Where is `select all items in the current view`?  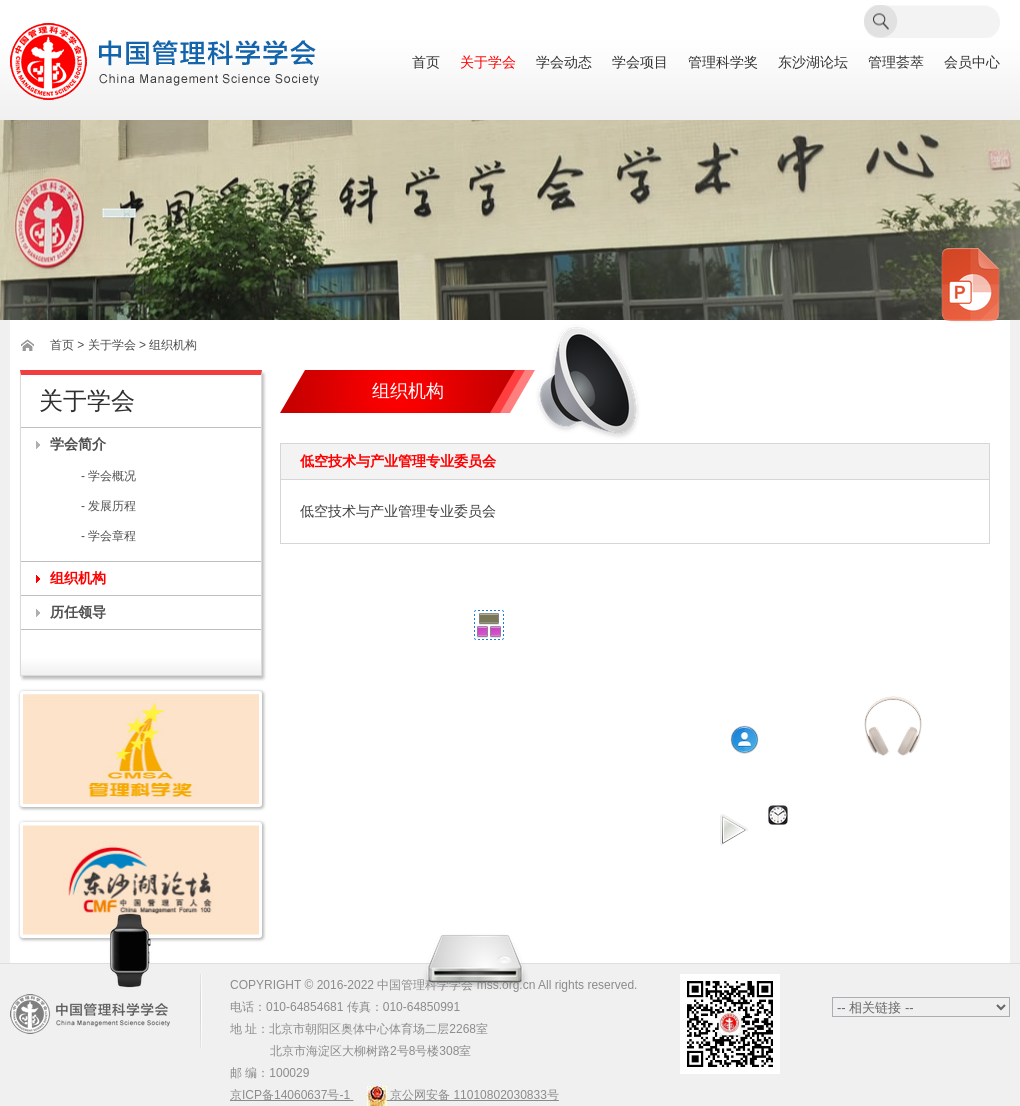
select all items in the current view is located at coordinates (489, 625).